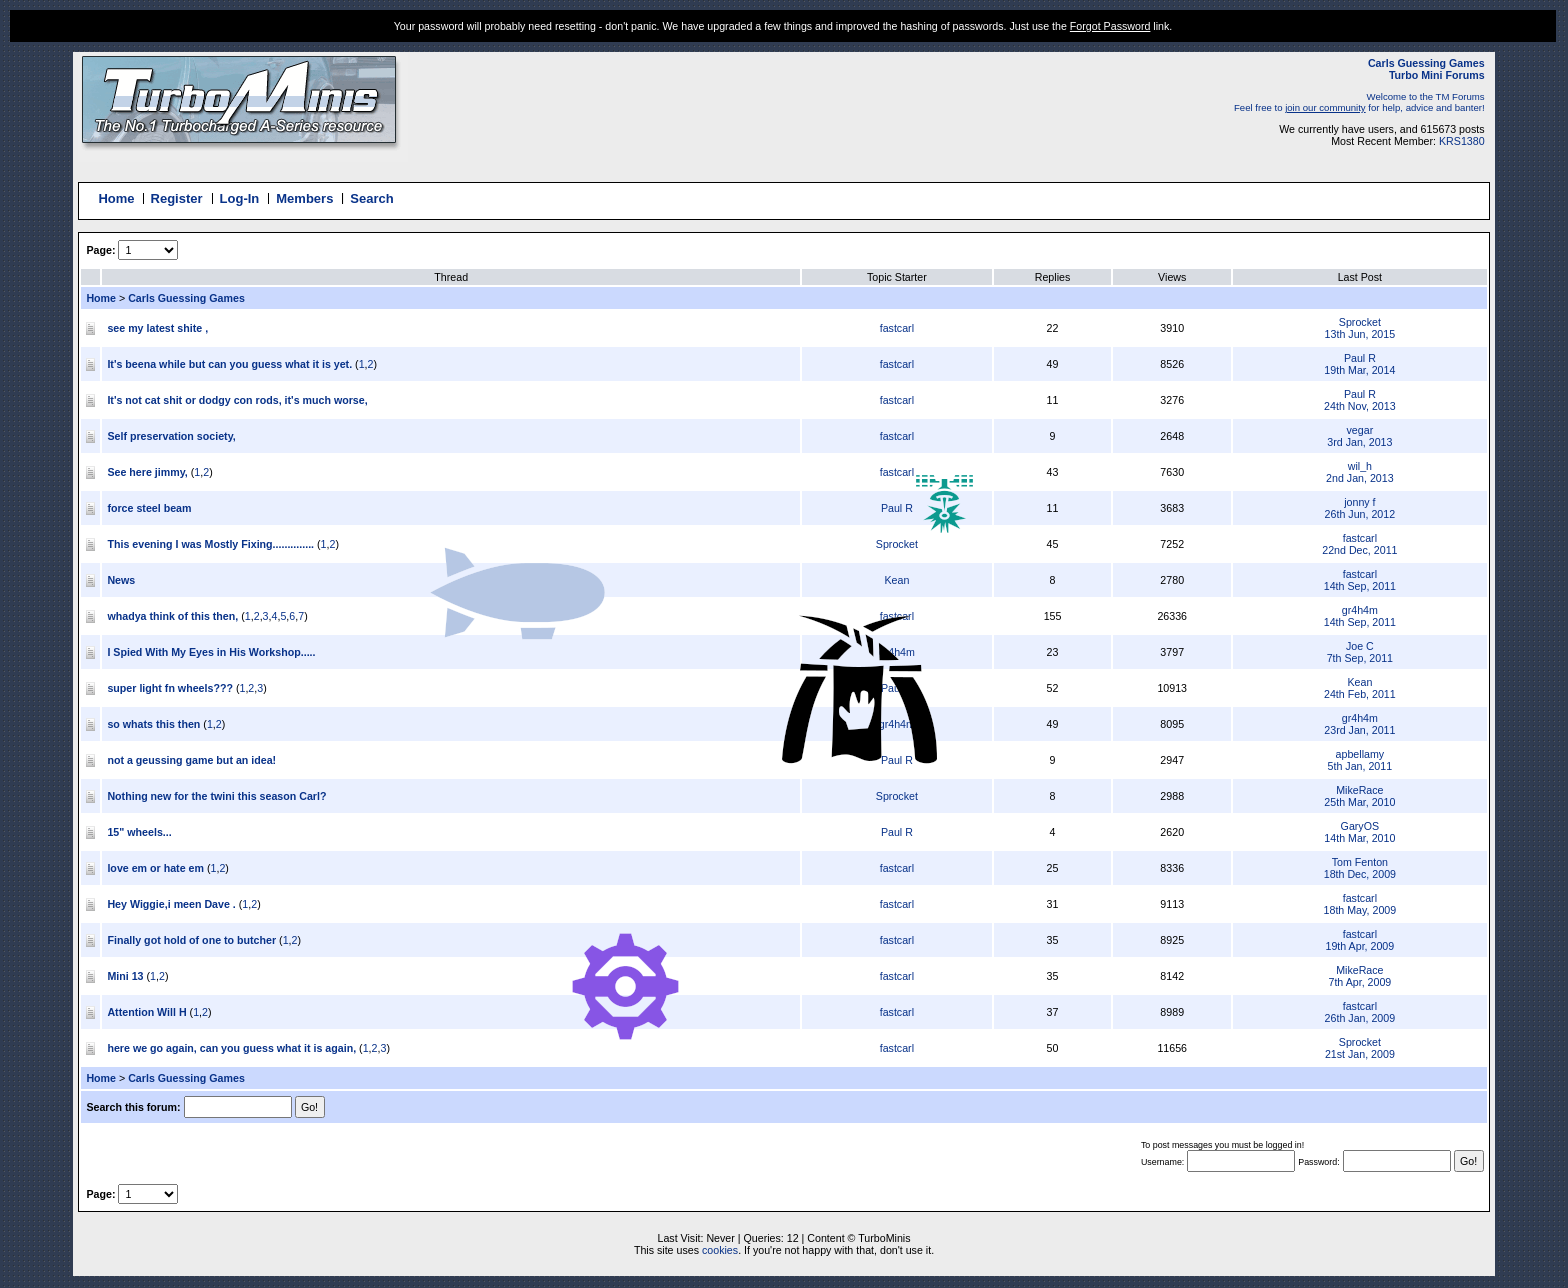 This screenshot has height=1288, width=1568. I want to click on access satellite communication features, so click(944, 503).